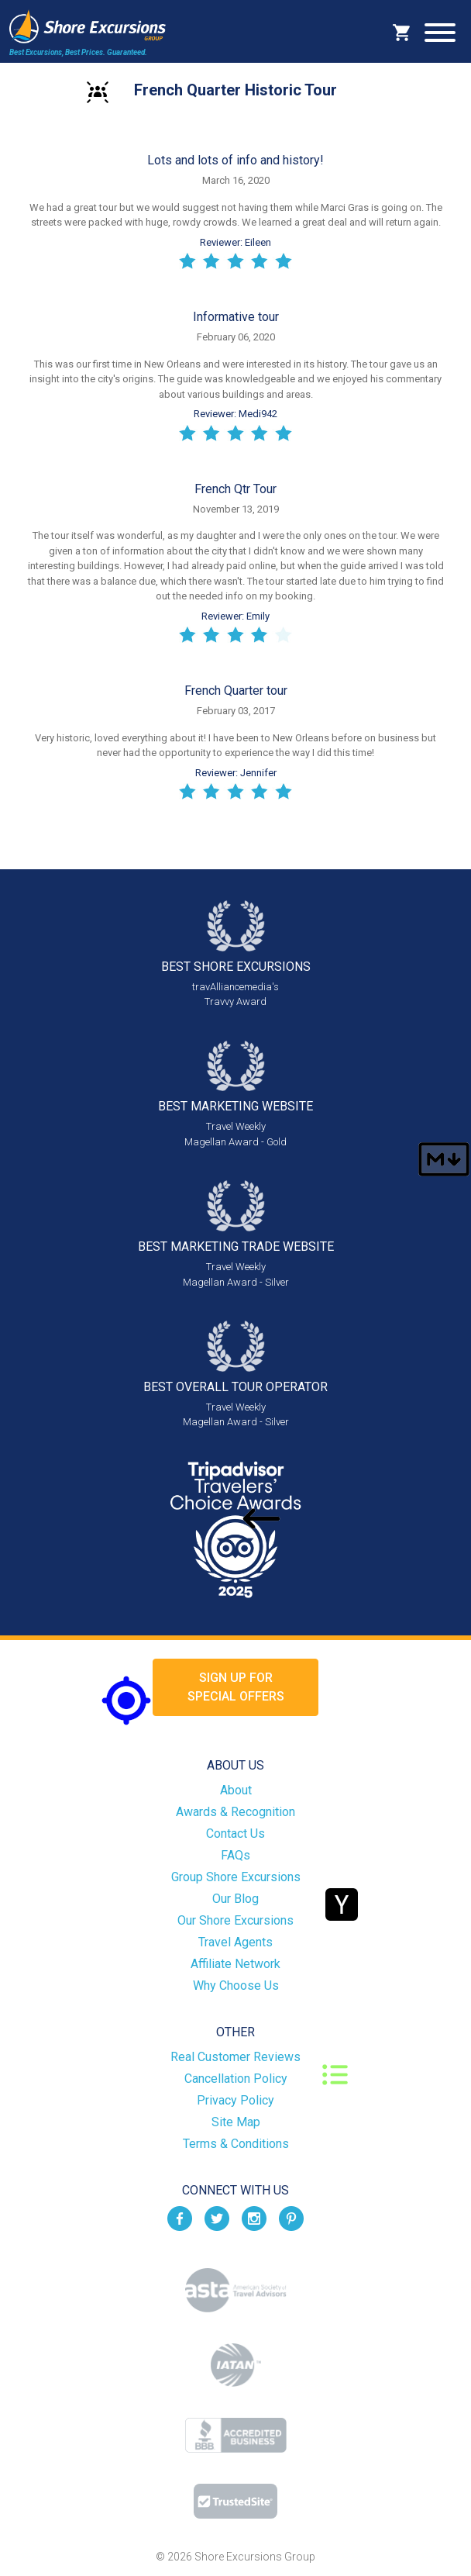 This screenshot has width=471, height=2576. What do you see at coordinates (261, 1518) in the screenshot?
I see `go back to the previous page` at bounding box center [261, 1518].